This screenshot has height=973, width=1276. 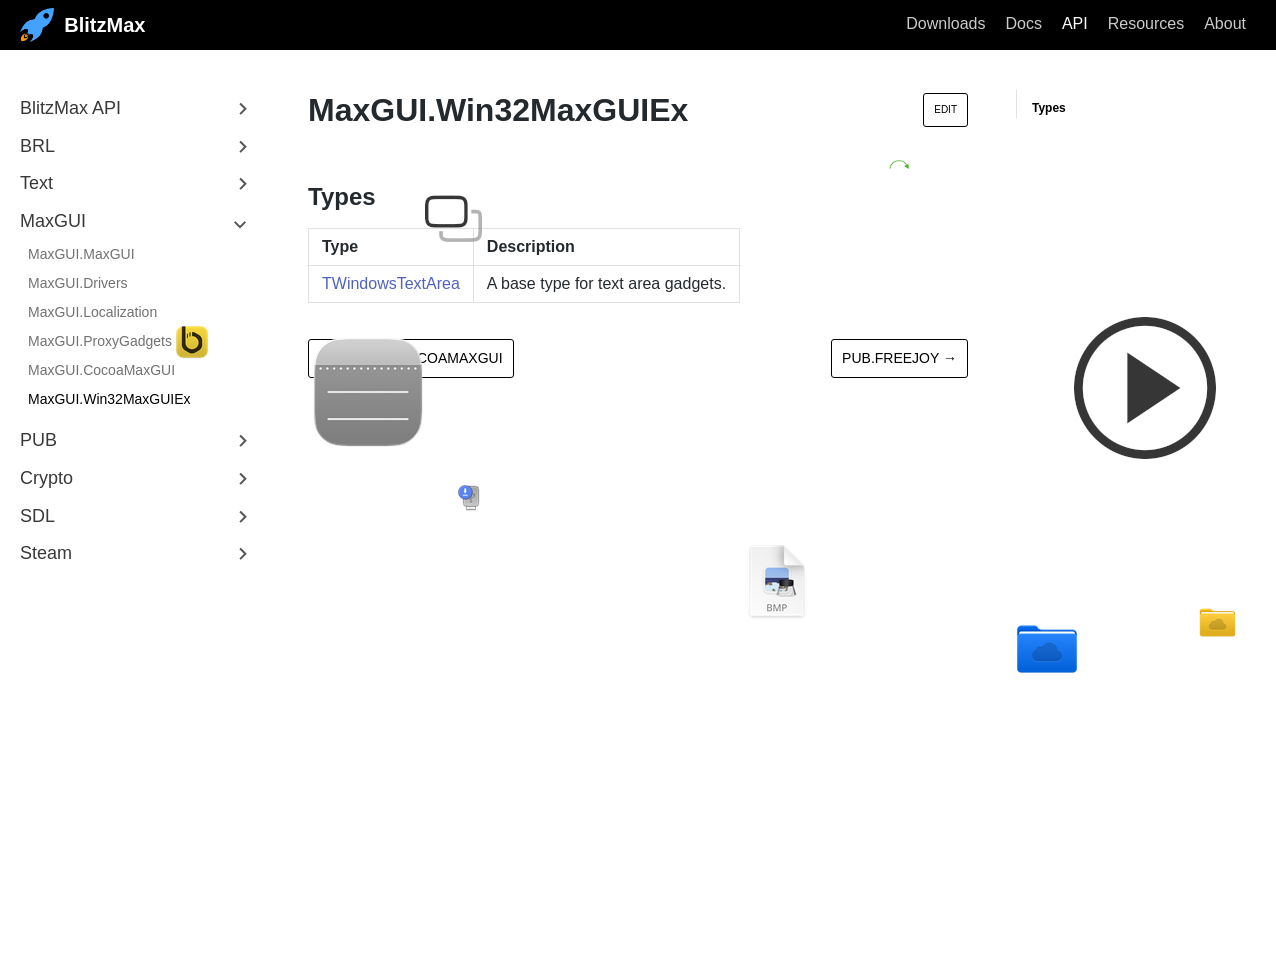 What do you see at coordinates (777, 582) in the screenshot?
I see `a BMP image file` at bounding box center [777, 582].